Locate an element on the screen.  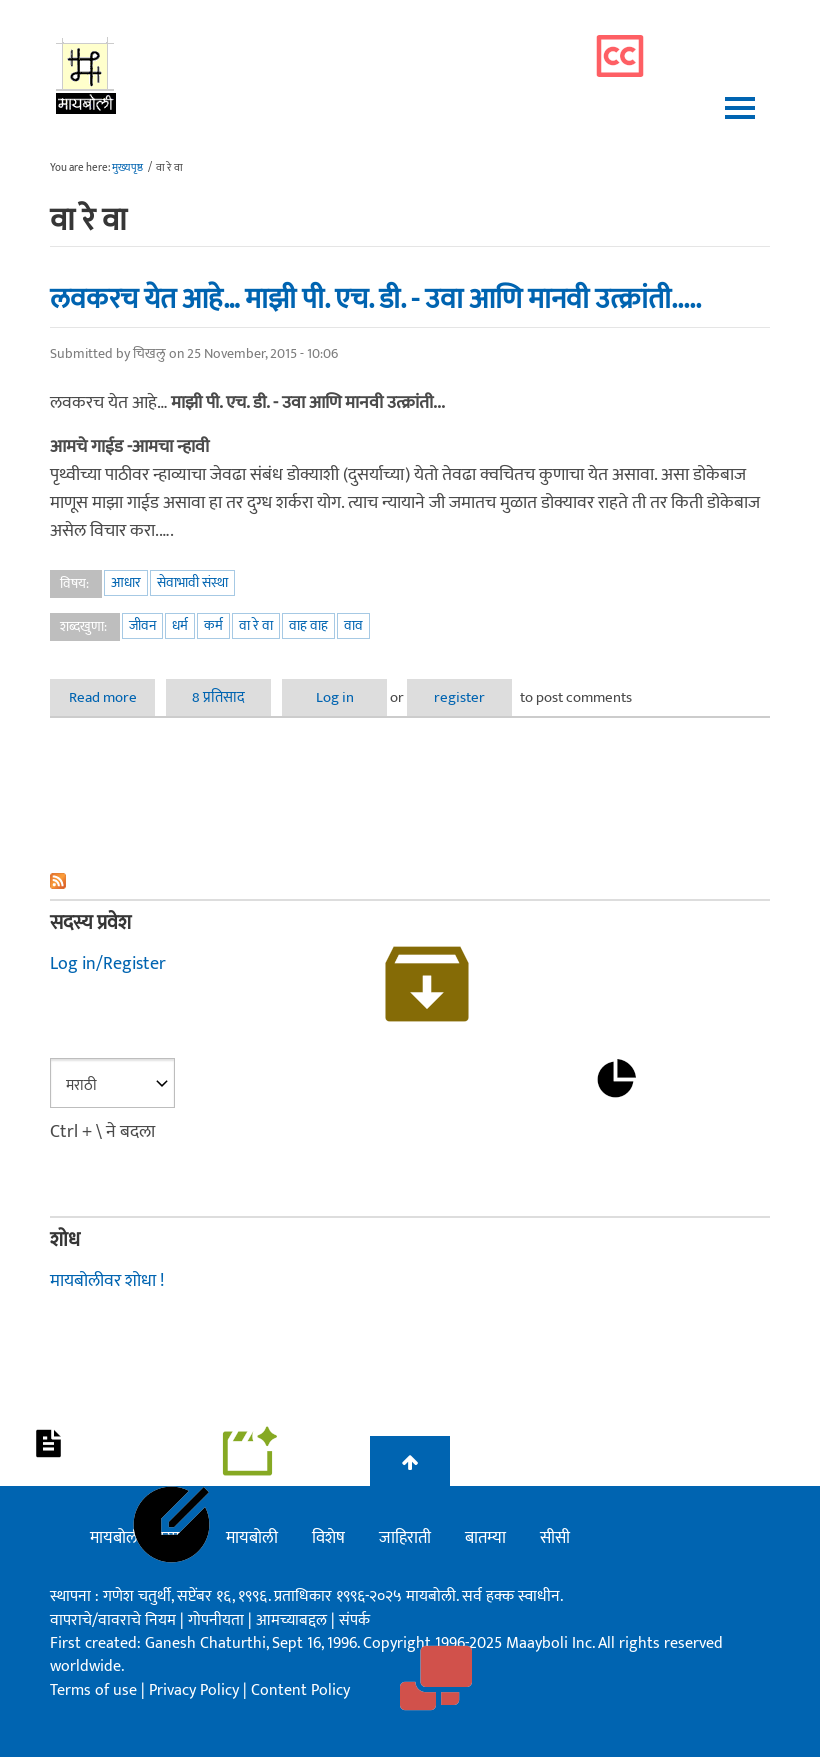
enable closed captions for video content is located at coordinates (620, 56).